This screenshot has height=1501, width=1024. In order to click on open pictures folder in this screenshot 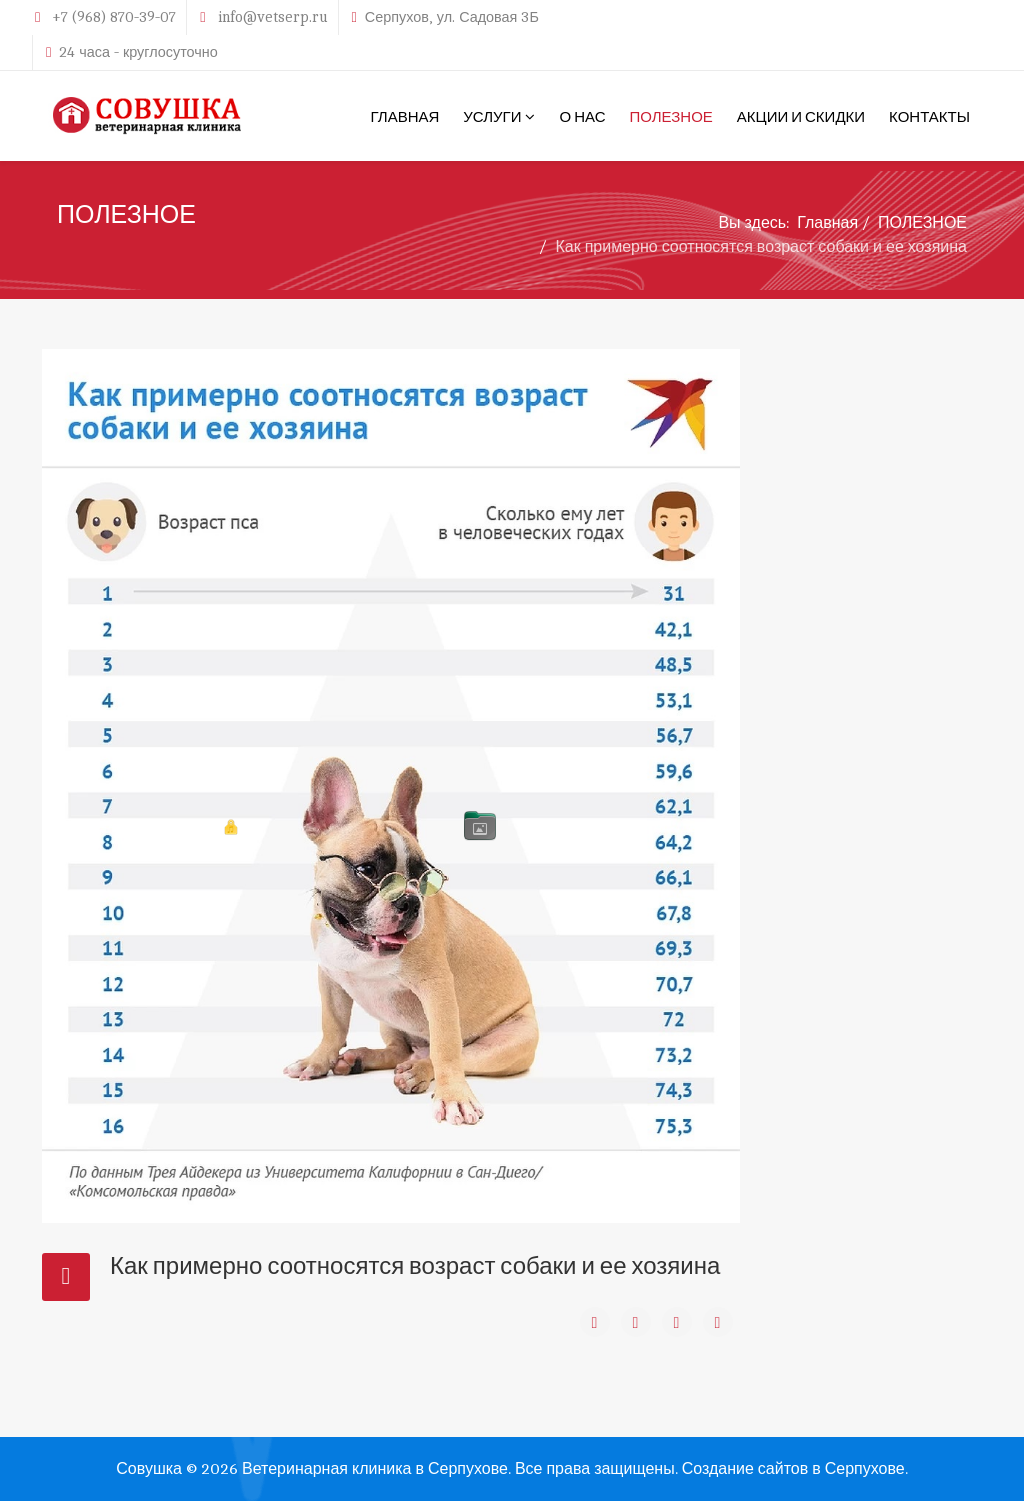, I will do `click(480, 825)`.